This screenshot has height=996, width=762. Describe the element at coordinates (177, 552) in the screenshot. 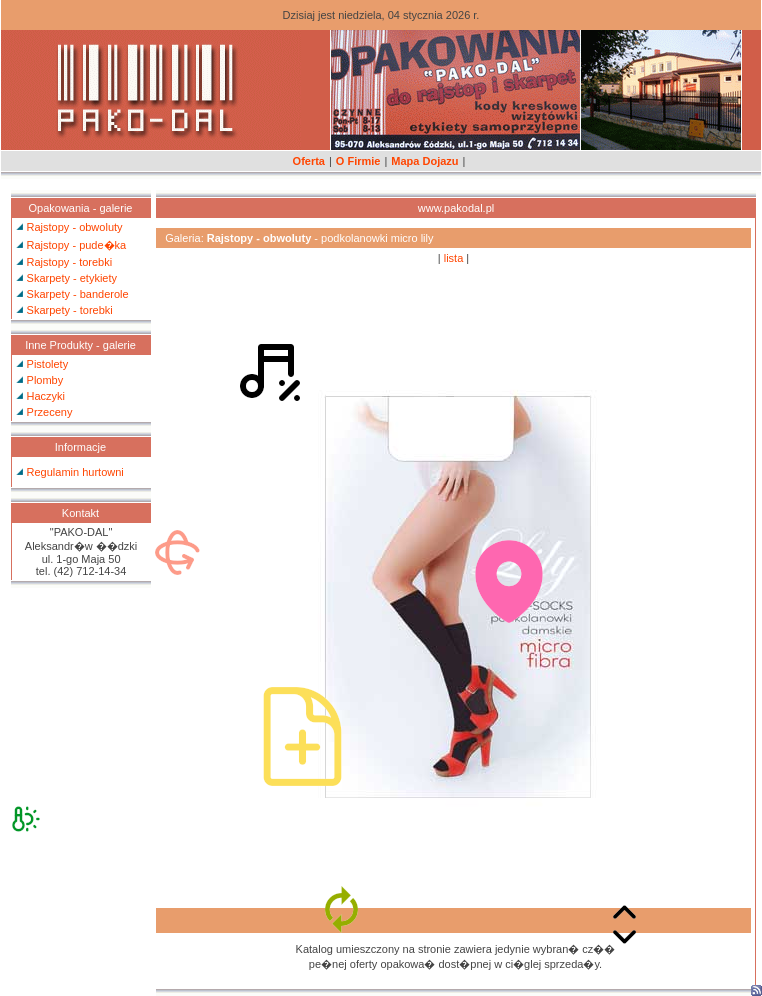

I see `rotate object in 3D space` at that location.